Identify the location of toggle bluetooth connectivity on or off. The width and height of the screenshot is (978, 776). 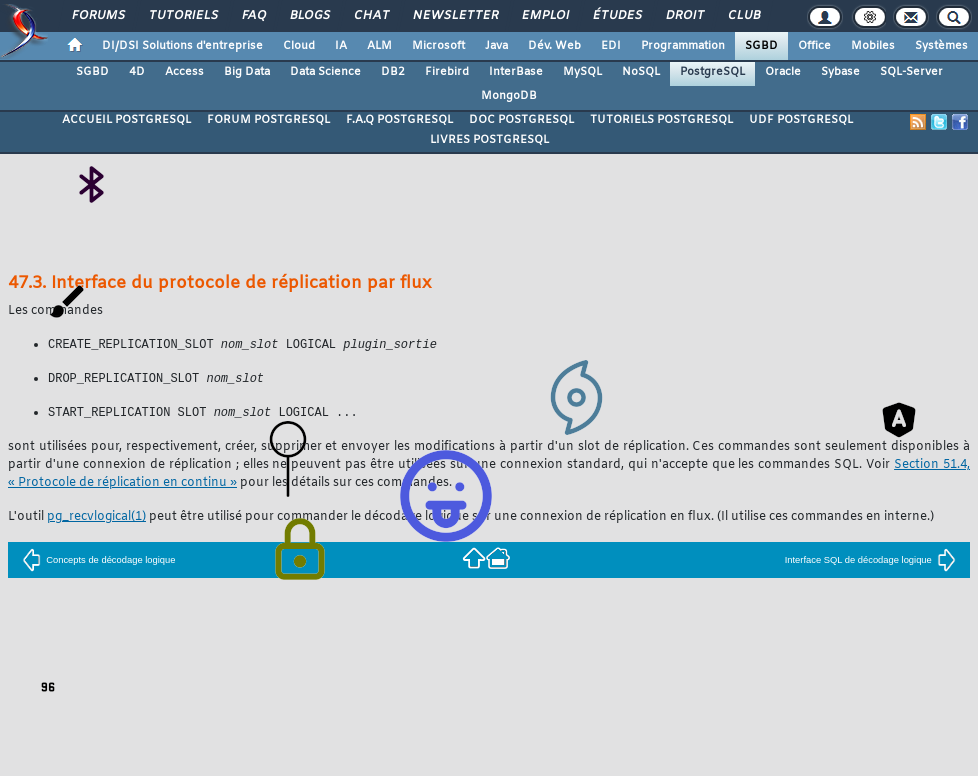
(91, 184).